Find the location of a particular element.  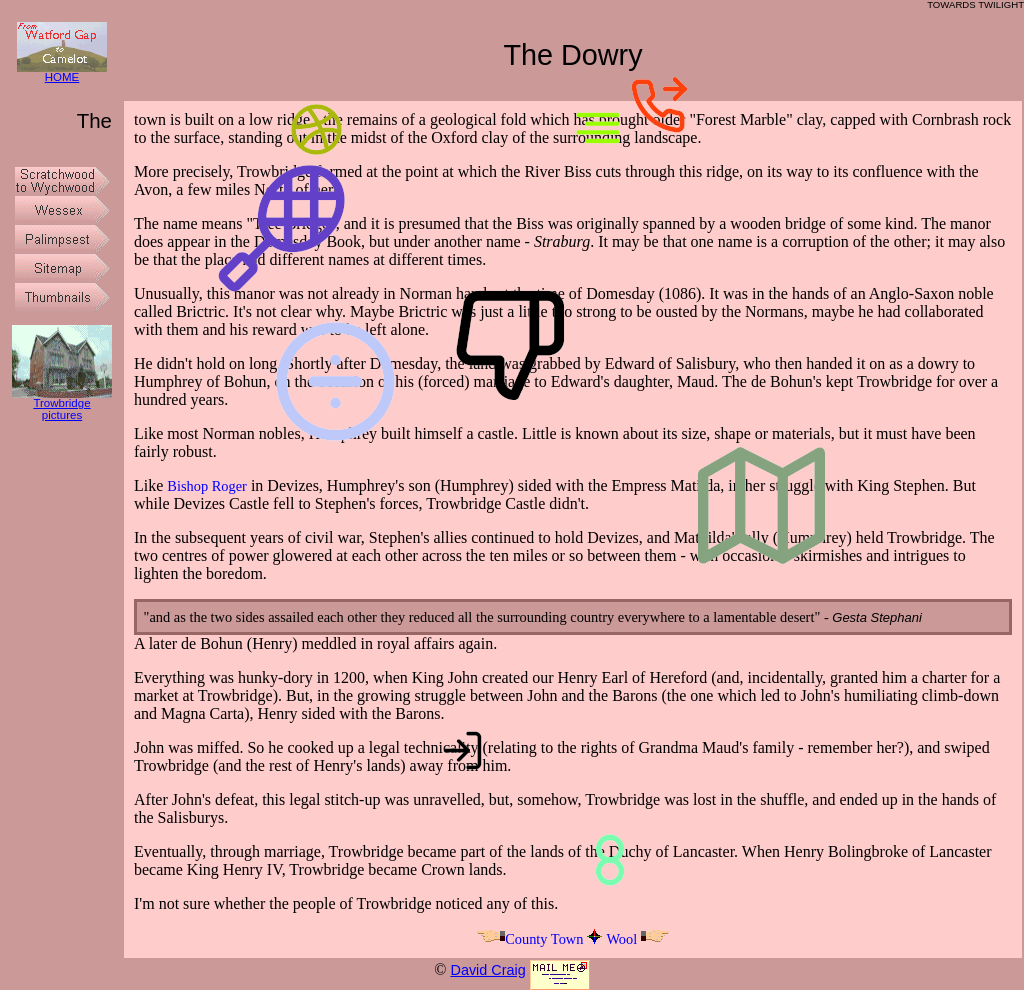

access tennis or racquet sports activities is located at coordinates (279, 230).